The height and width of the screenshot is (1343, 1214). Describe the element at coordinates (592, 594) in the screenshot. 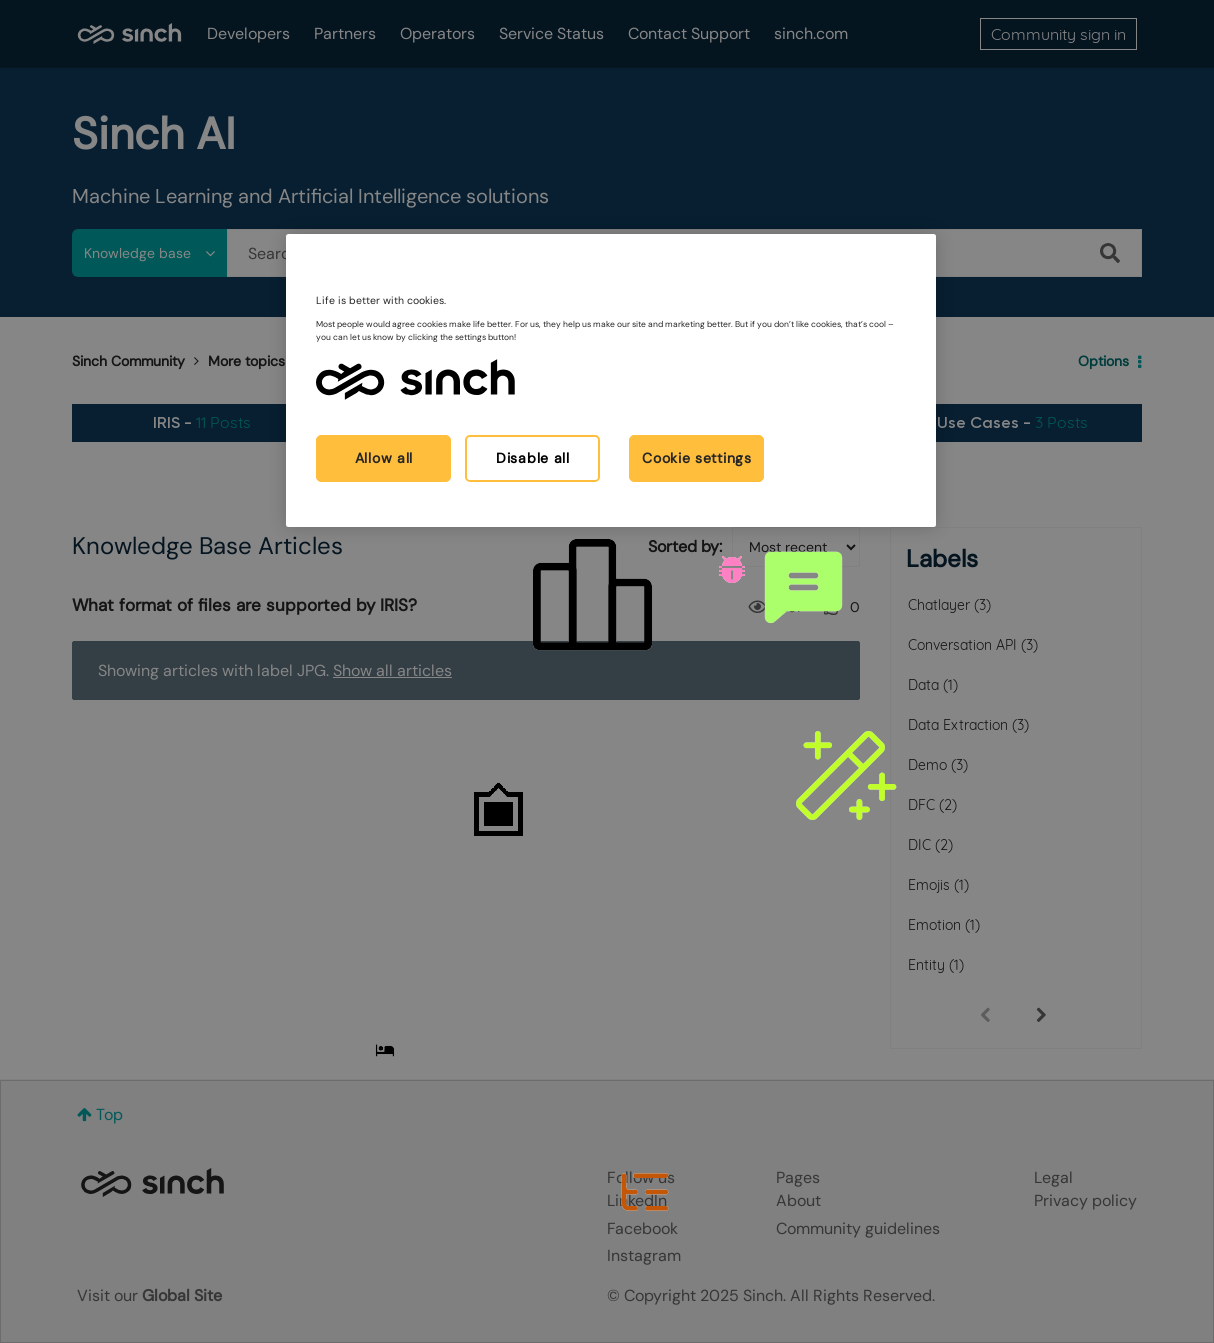

I see `view rankings or leaderboard` at that location.